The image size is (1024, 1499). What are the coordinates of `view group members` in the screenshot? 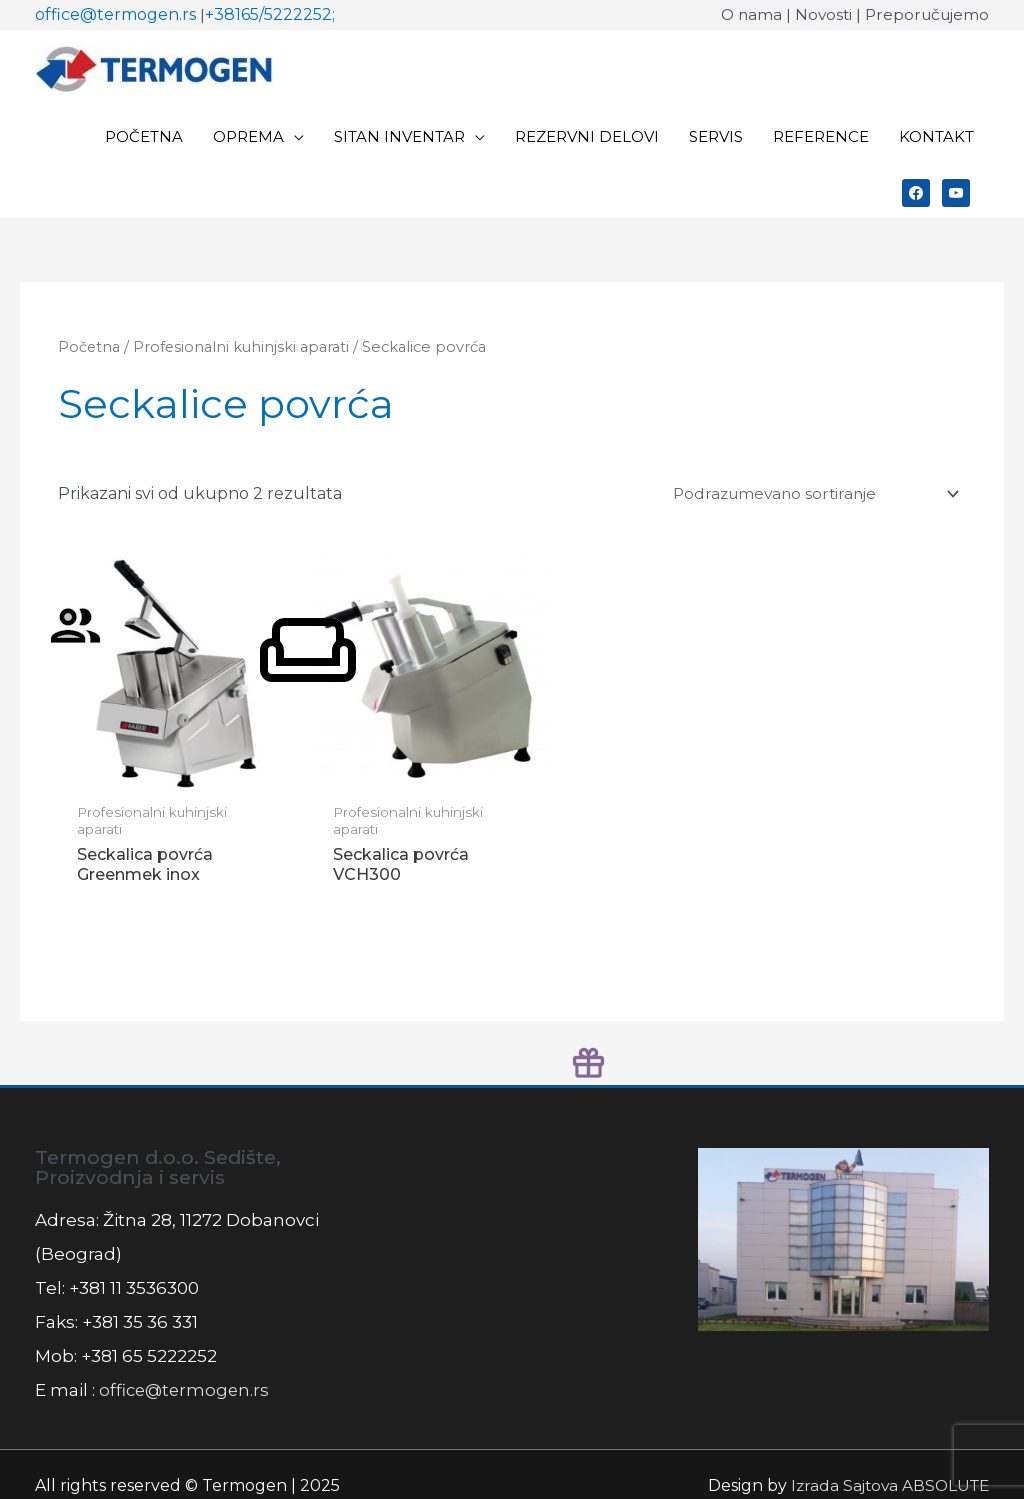 It's located at (75, 625).